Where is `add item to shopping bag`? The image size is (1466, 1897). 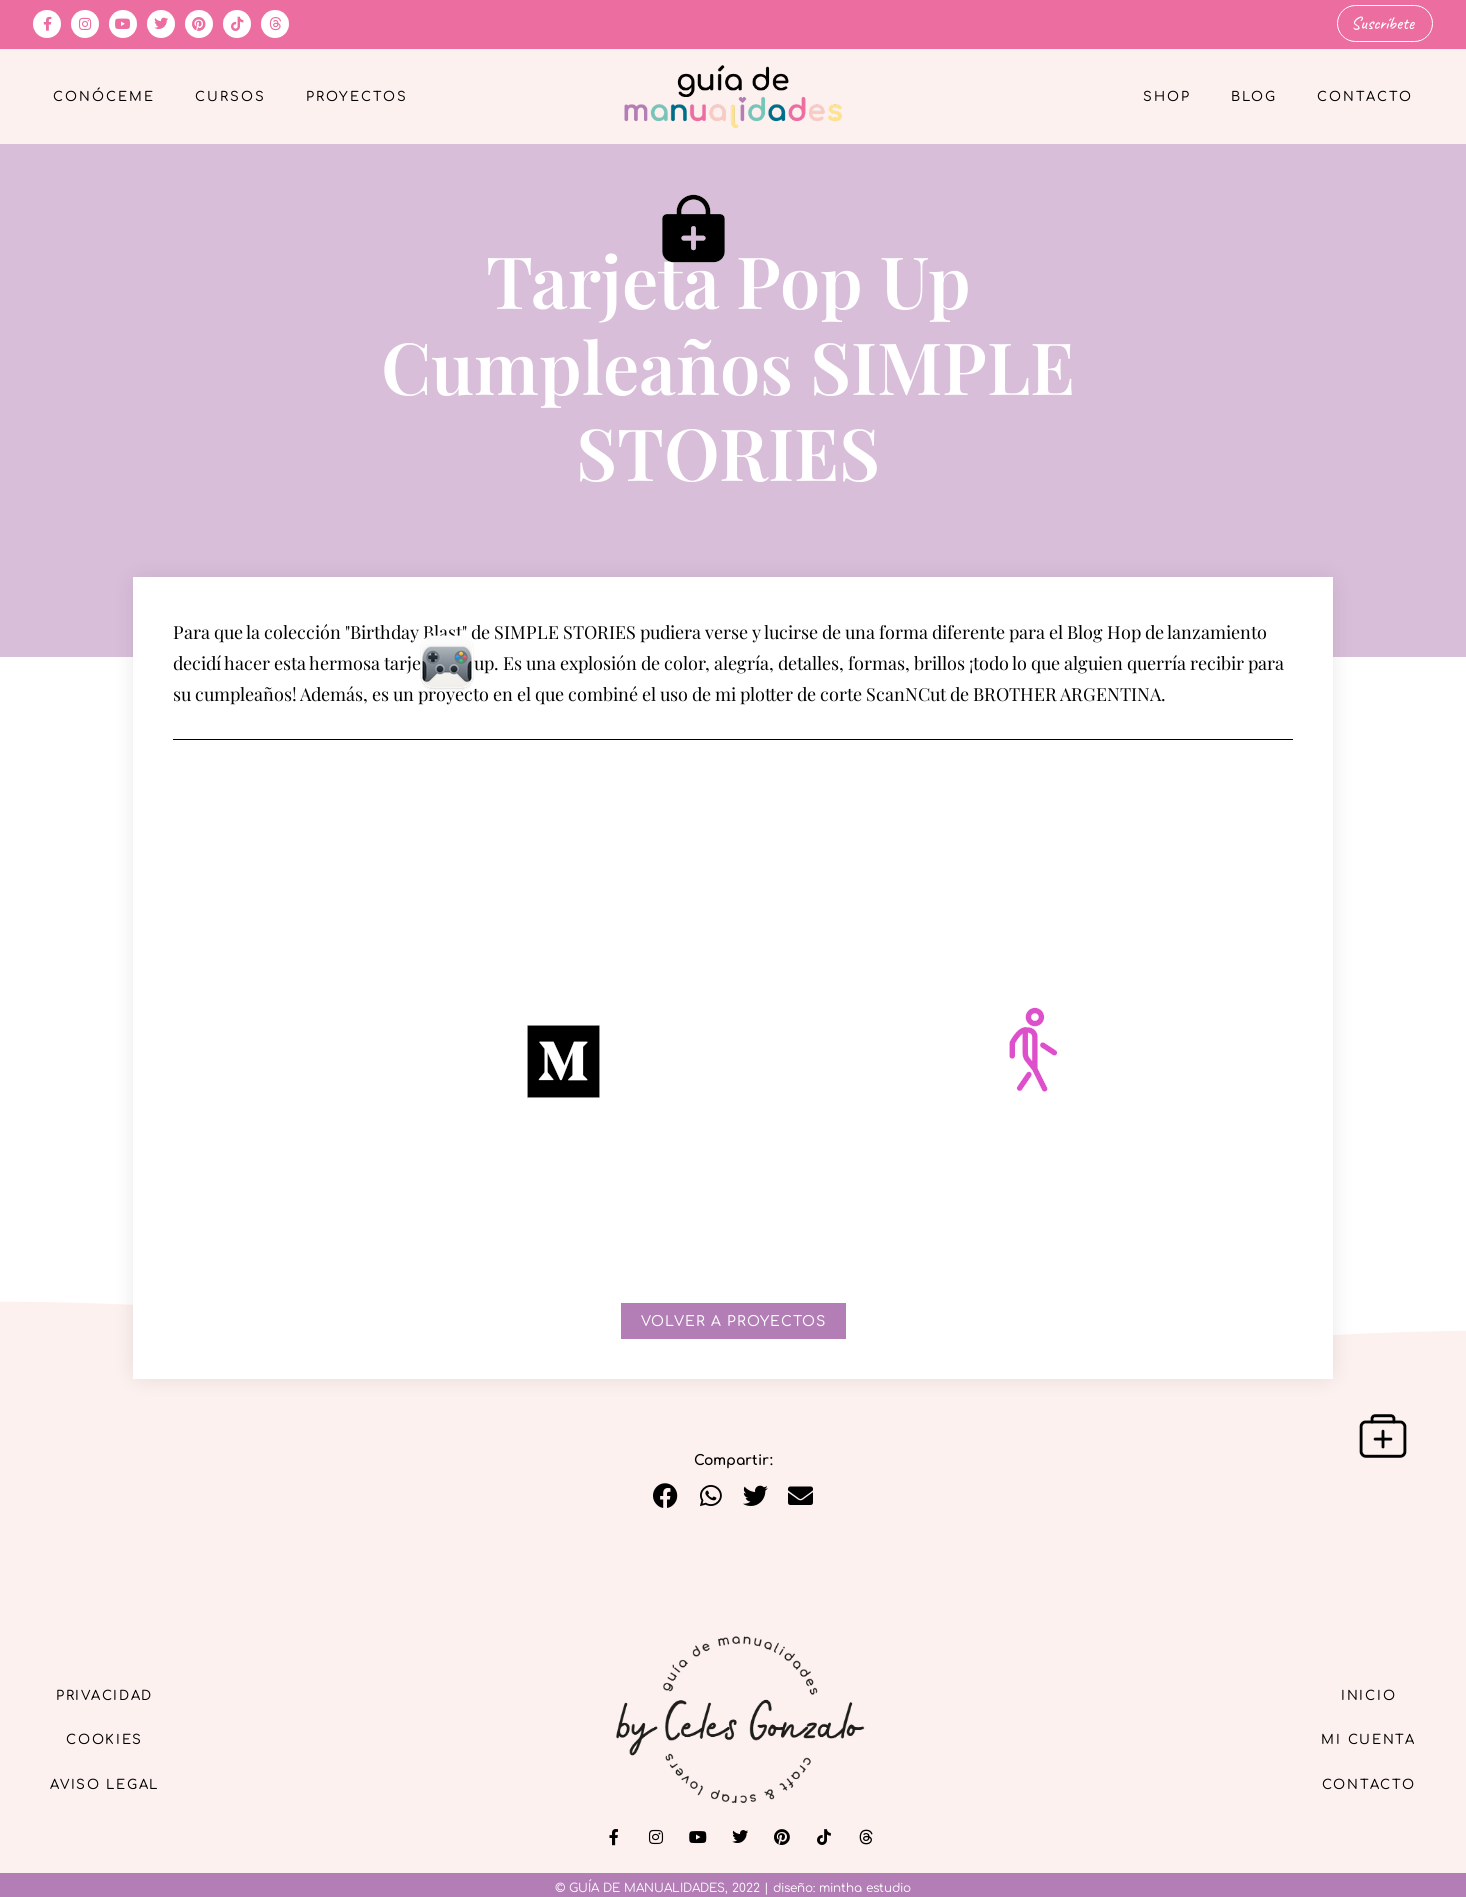 add item to shopping bag is located at coordinates (693, 228).